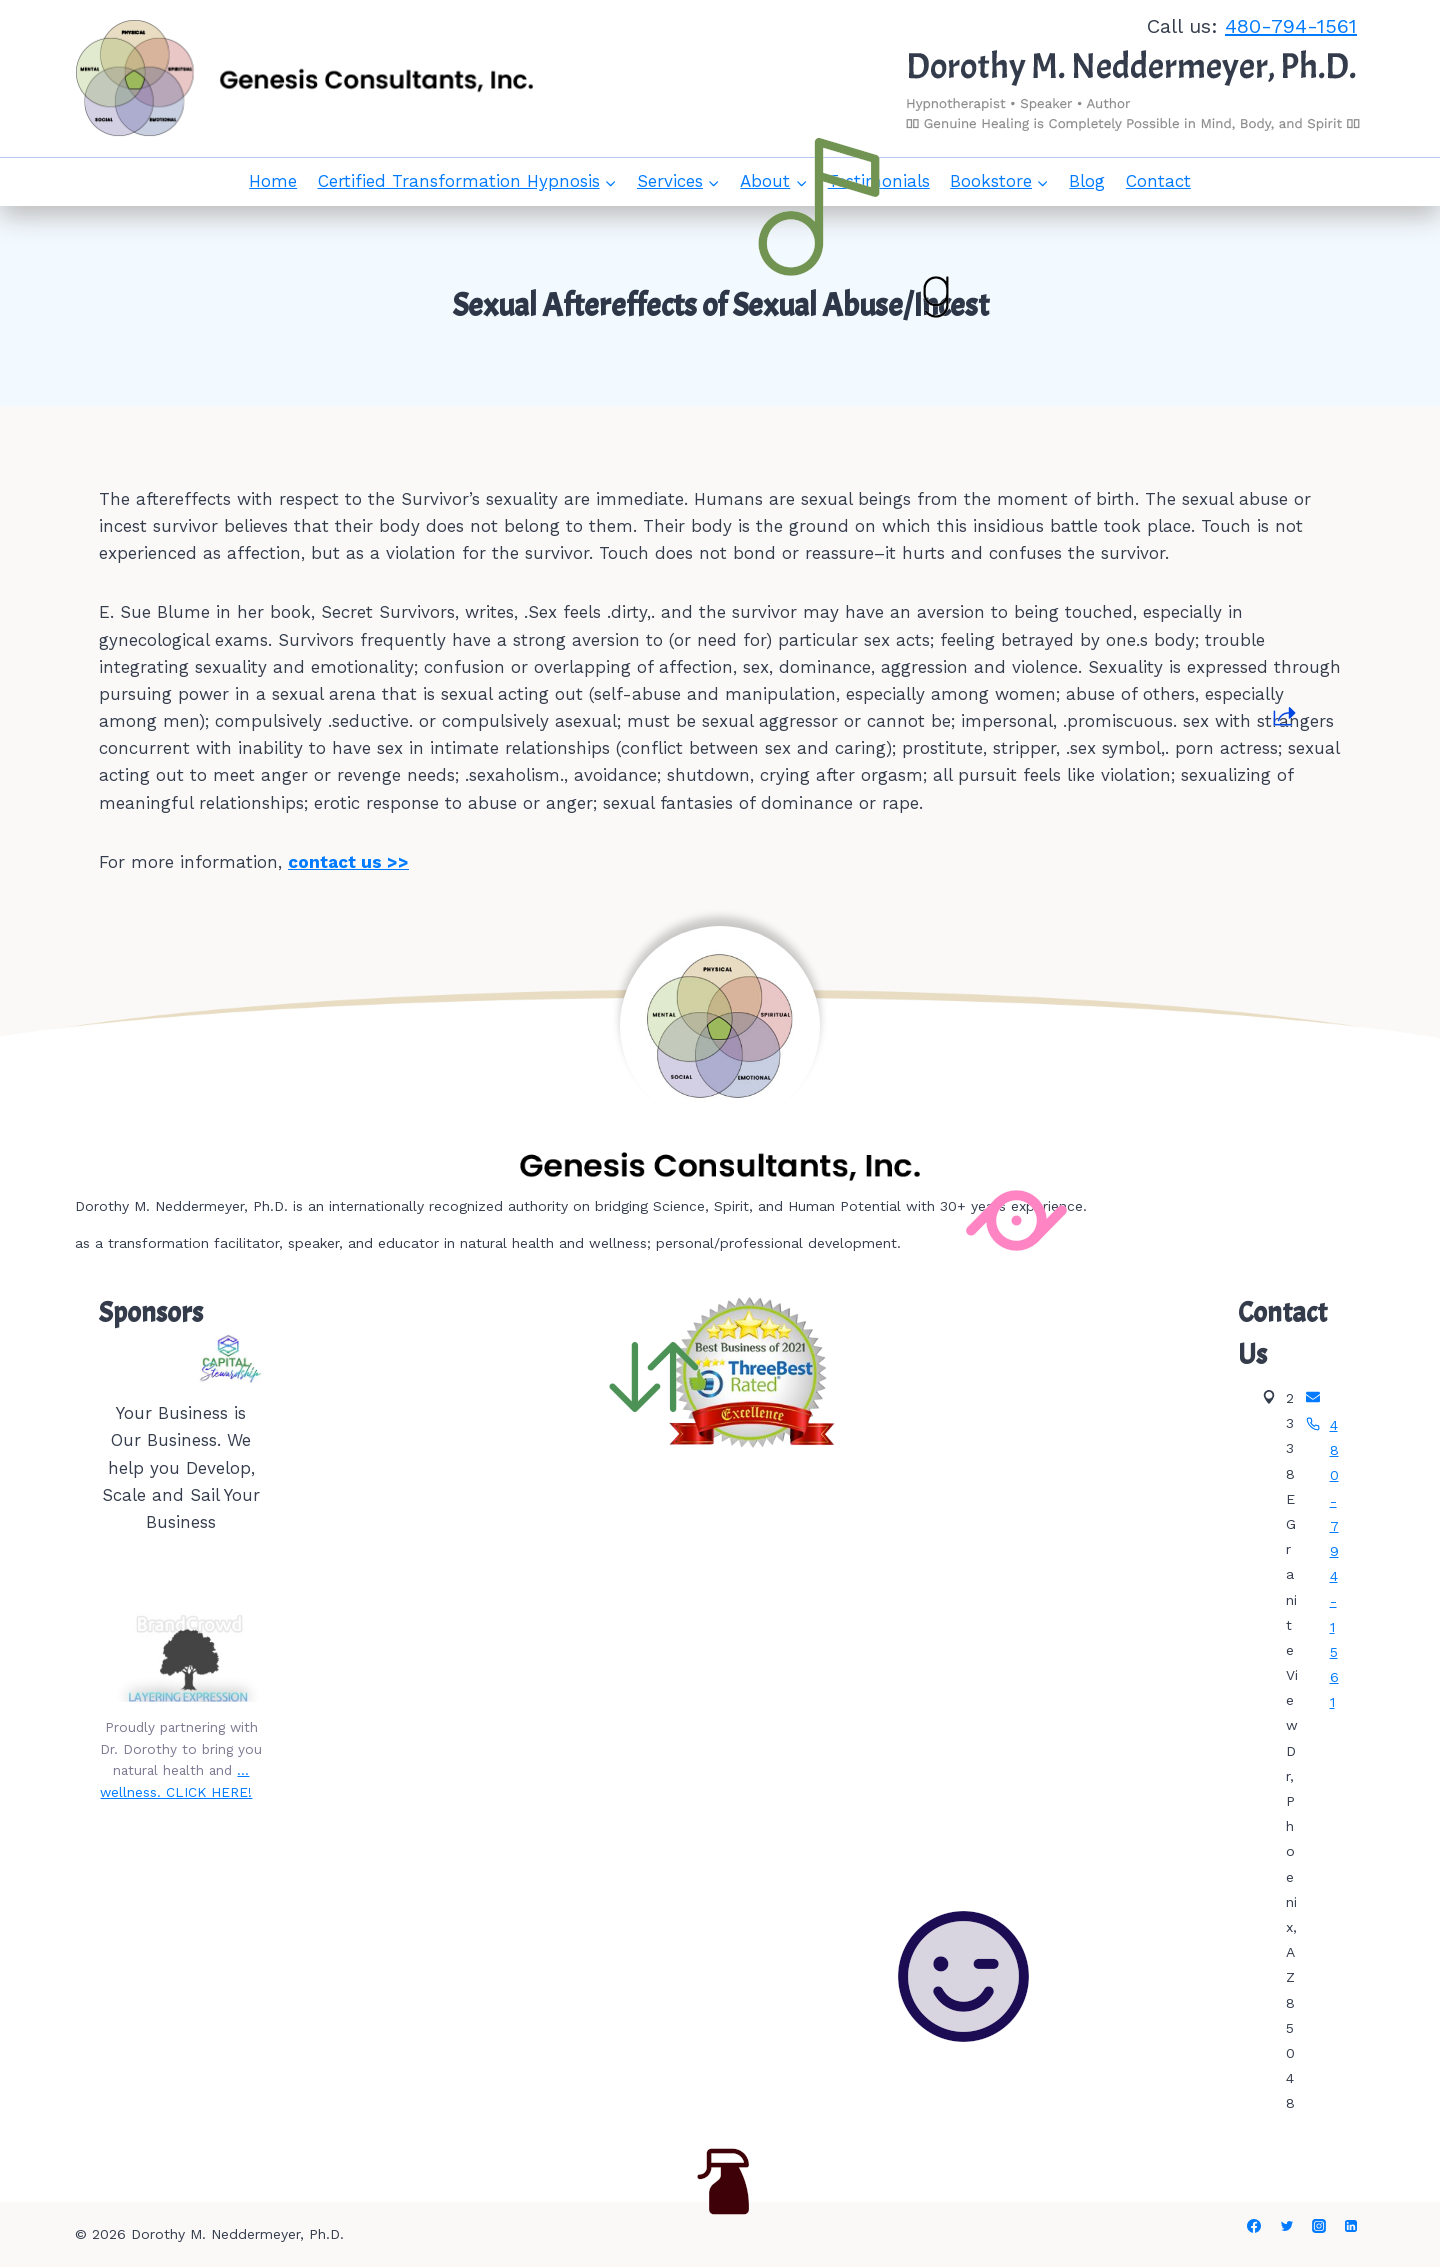 The width and height of the screenshot is (1440, 2267). What do you see at coordinates (654, 1377) in the screenshot?
I see `swap or reorder items vertically` at bounding box center [654, 1377].